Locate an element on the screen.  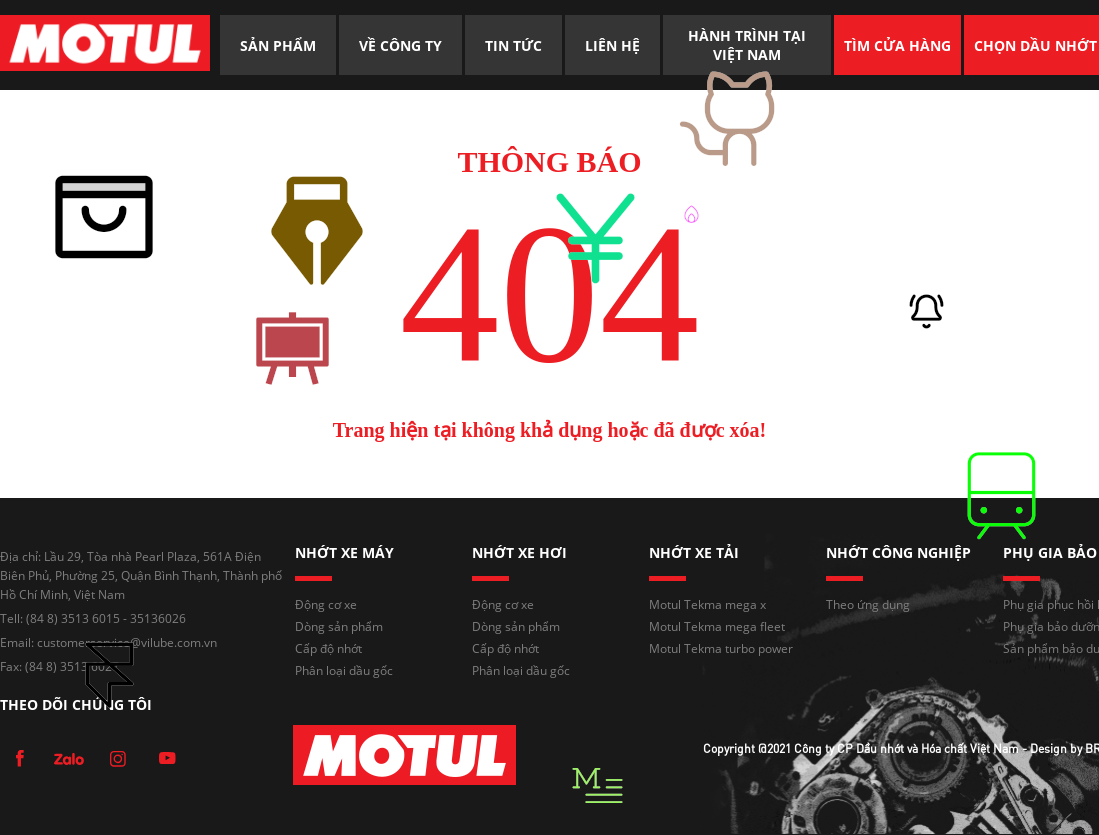
access drawing or illustration tools is located at coordinates (317, 230).